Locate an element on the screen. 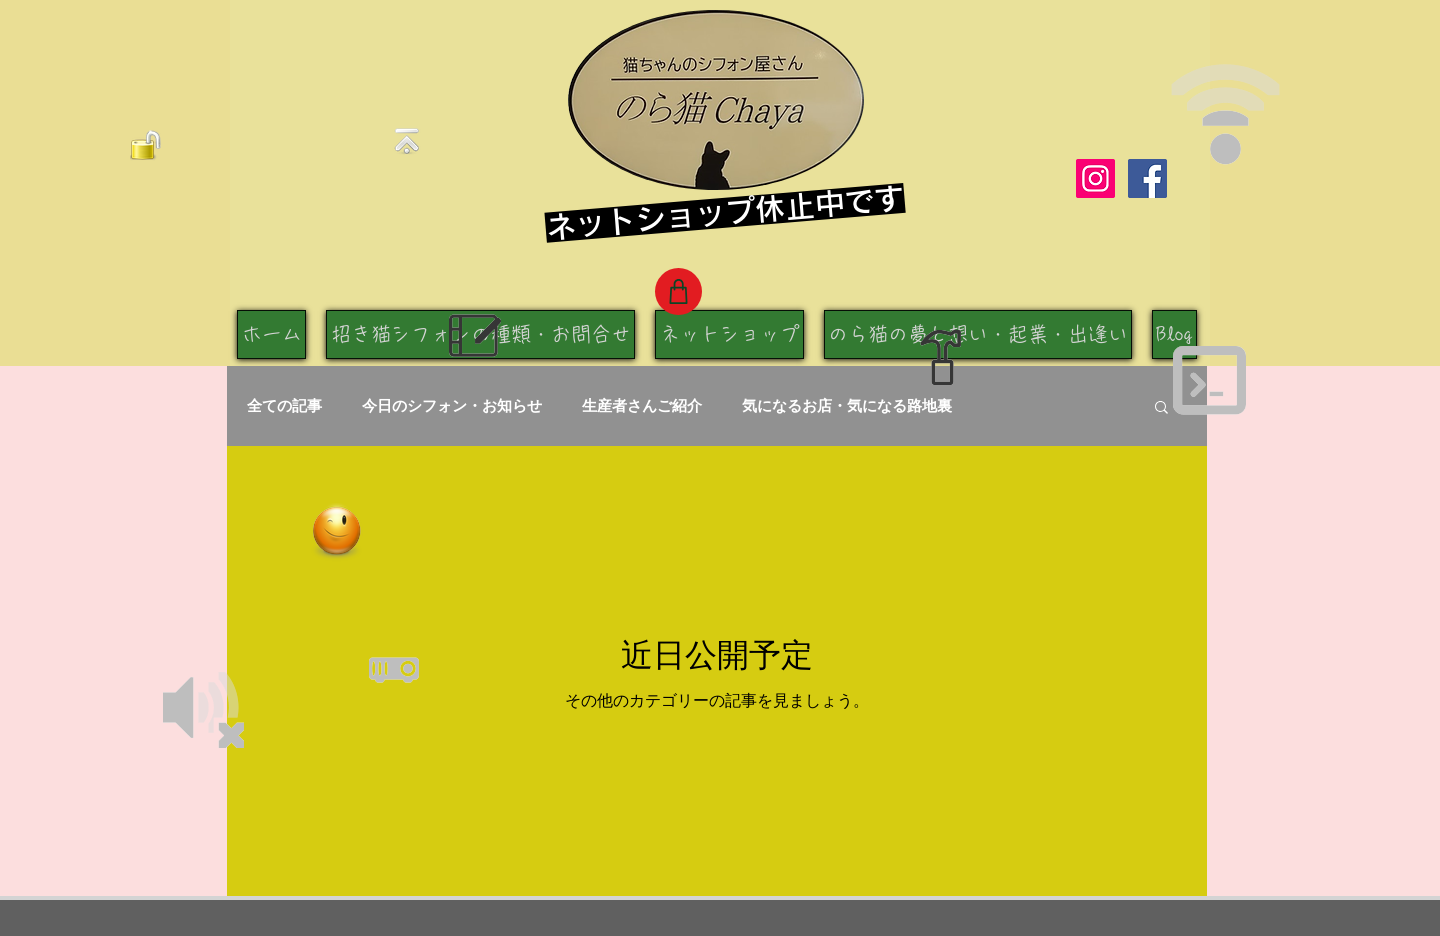 The image size is (1440, 936). insert a wink emoji into your message is located at coordinates (337, 533).